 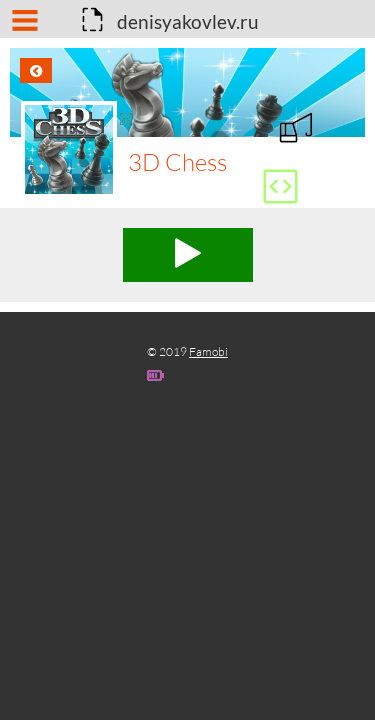 What do you see at coordinates (296, 129) in the screenshot?
I see `construction or building-related feature` at bounding box center [296, 129].